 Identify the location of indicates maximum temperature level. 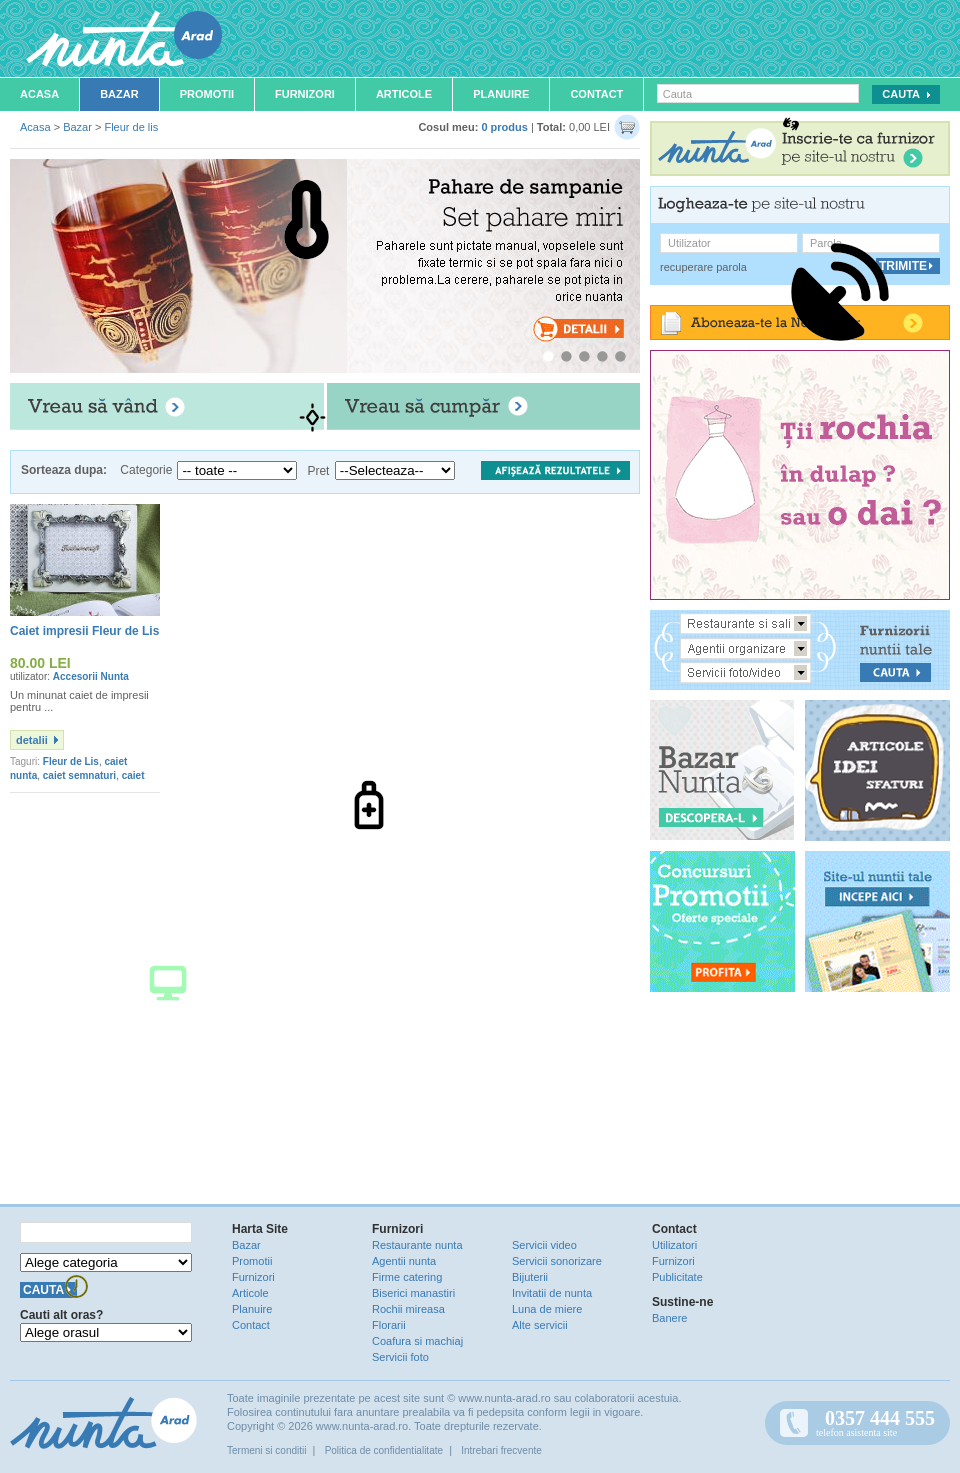
(306, 219).